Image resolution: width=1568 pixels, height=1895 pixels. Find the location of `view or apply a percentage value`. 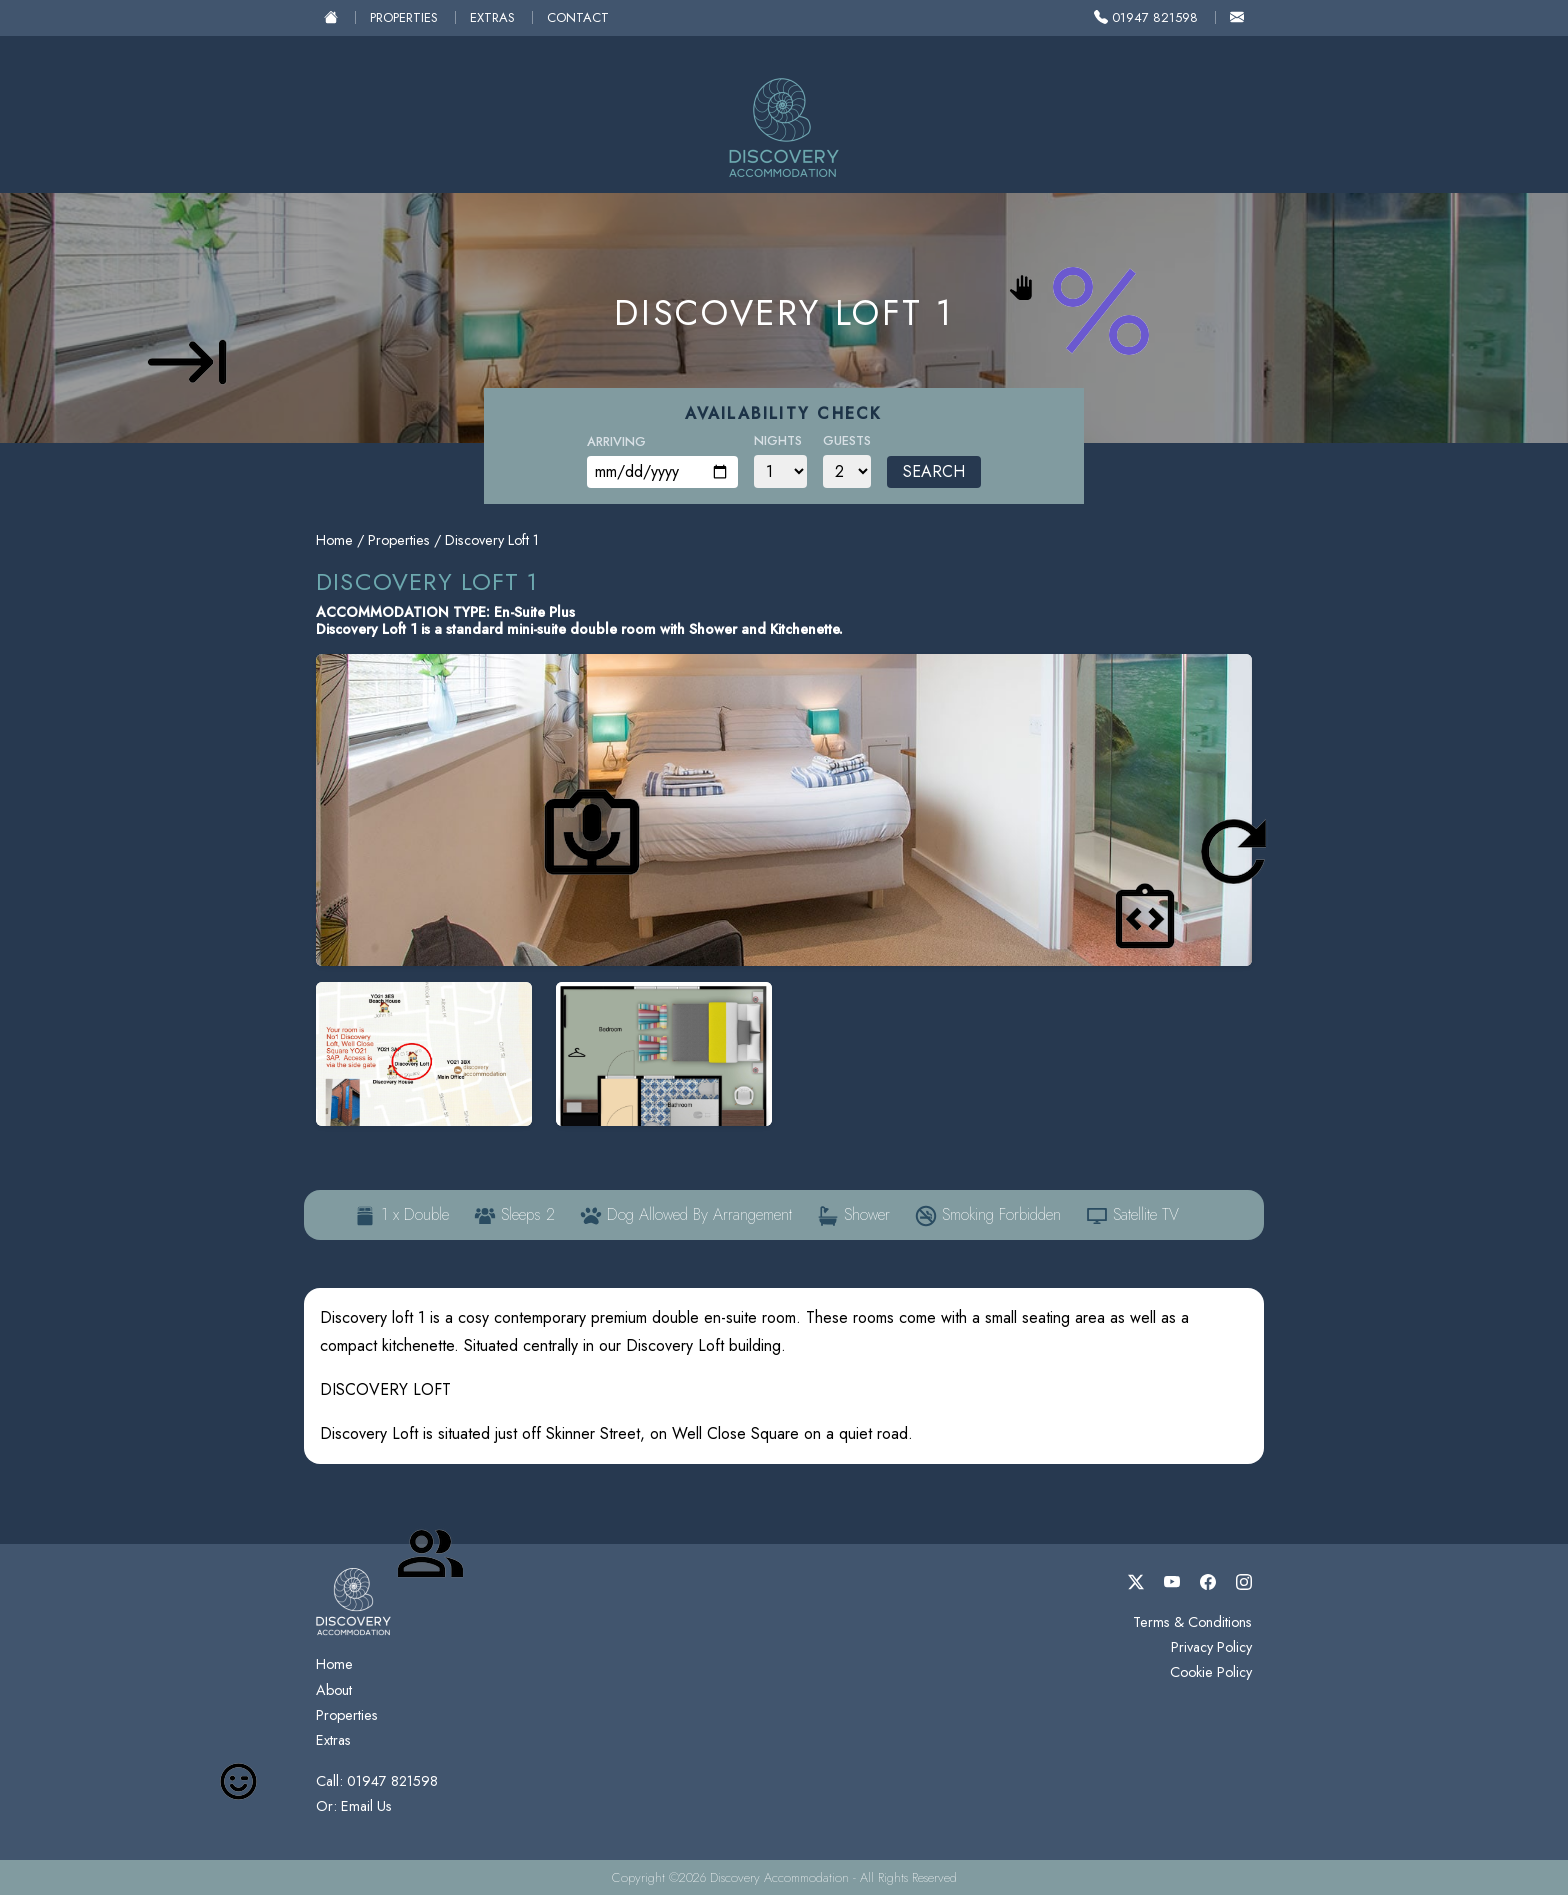

view or apply a percentage value is located at coordinates (1101, 311).